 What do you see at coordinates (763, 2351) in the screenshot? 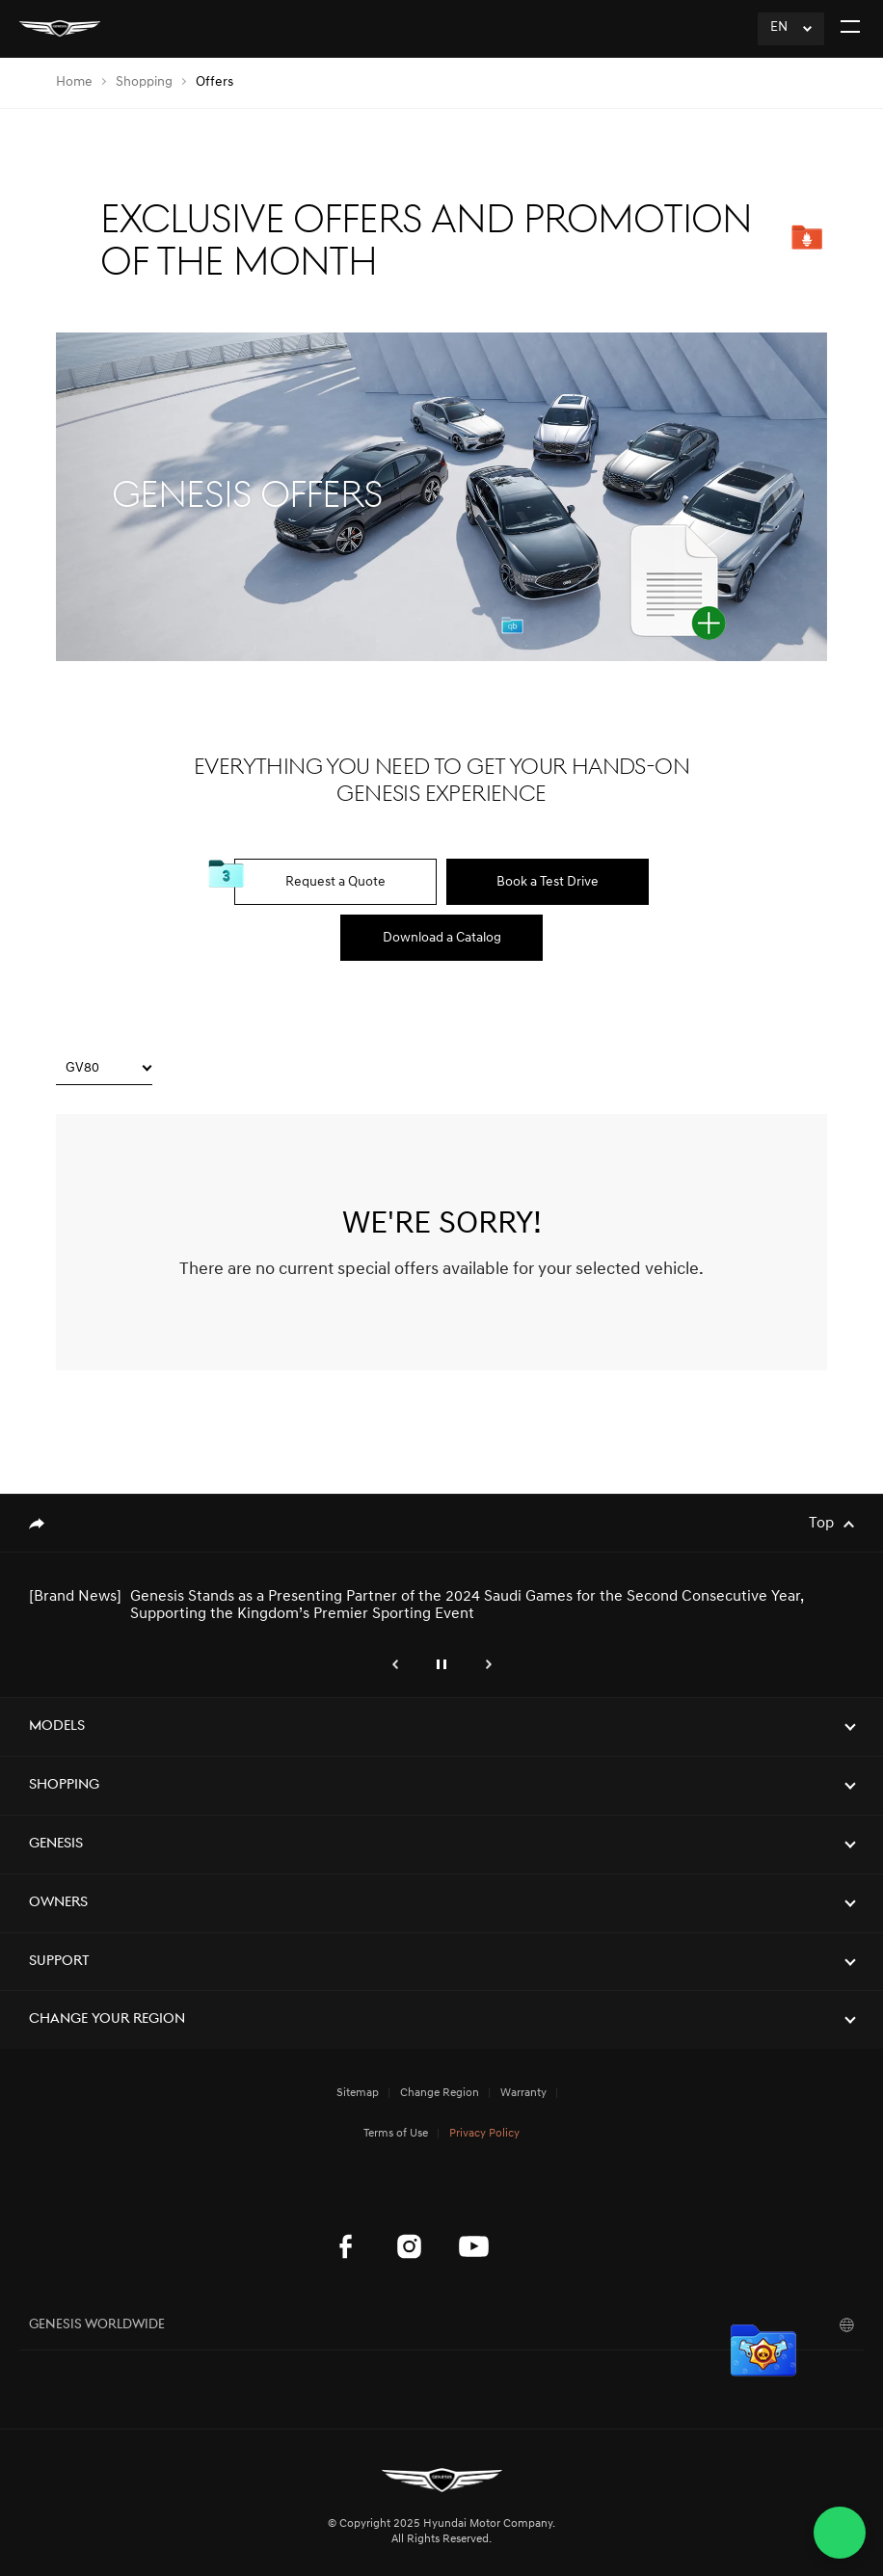
I see `open brawl stars game files folder` at bounding box center [763, 2351].